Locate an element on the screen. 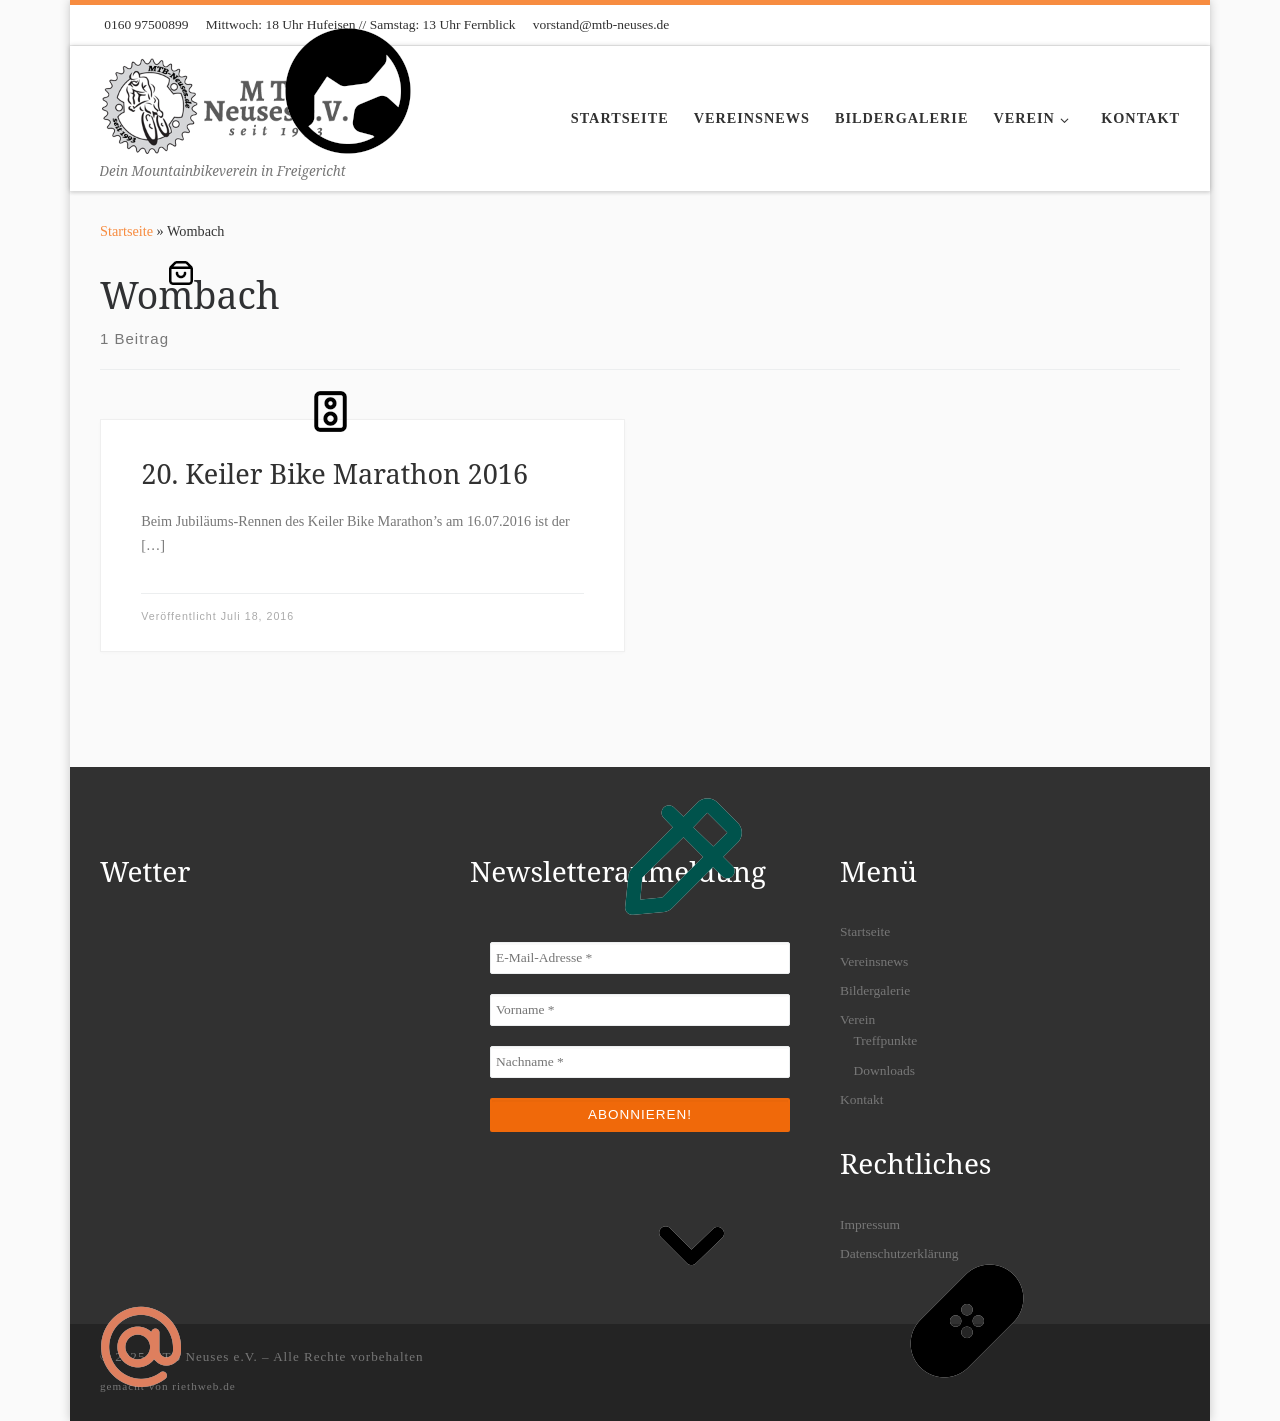 This screenshot has width=1280, height=1421. access first aid or medical resources is located at coordinates (967, 1321).